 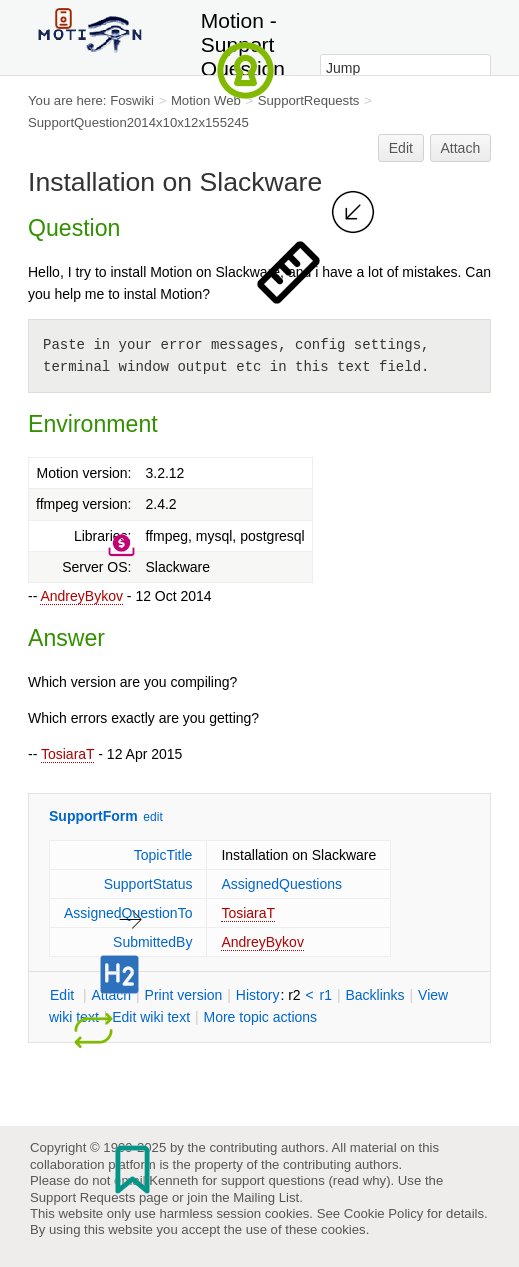 What do you see at coordinates (119, 974) in the screenshot?
I see `format text as heading level 2` at bounding box center [119, 974].